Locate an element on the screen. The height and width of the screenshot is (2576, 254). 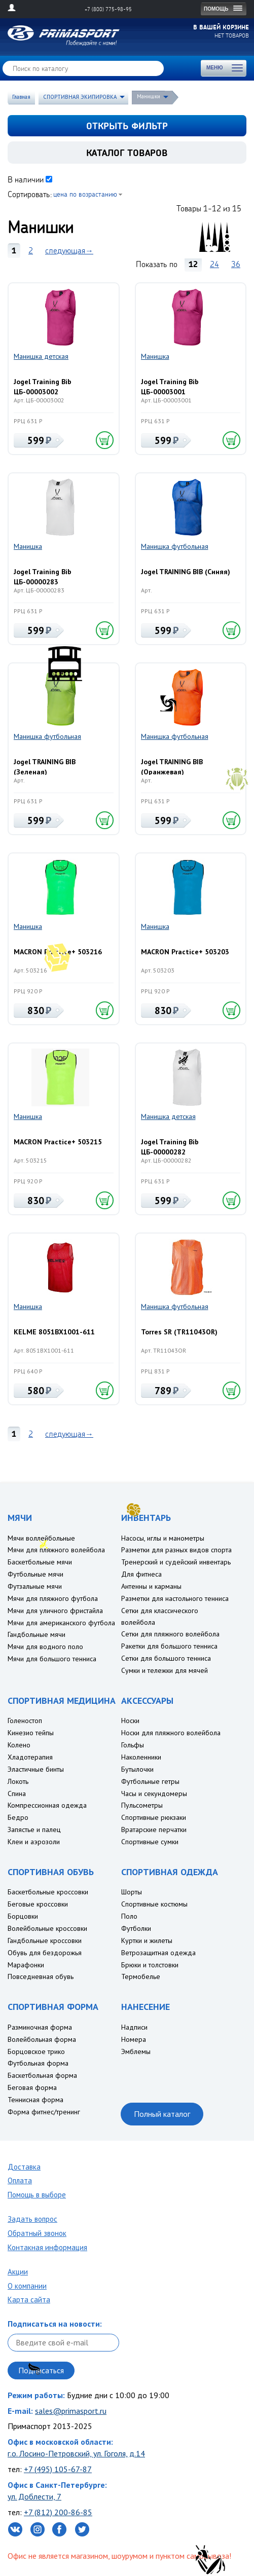
access puzzle or jigsaw game is located at coordinates (57, 957).